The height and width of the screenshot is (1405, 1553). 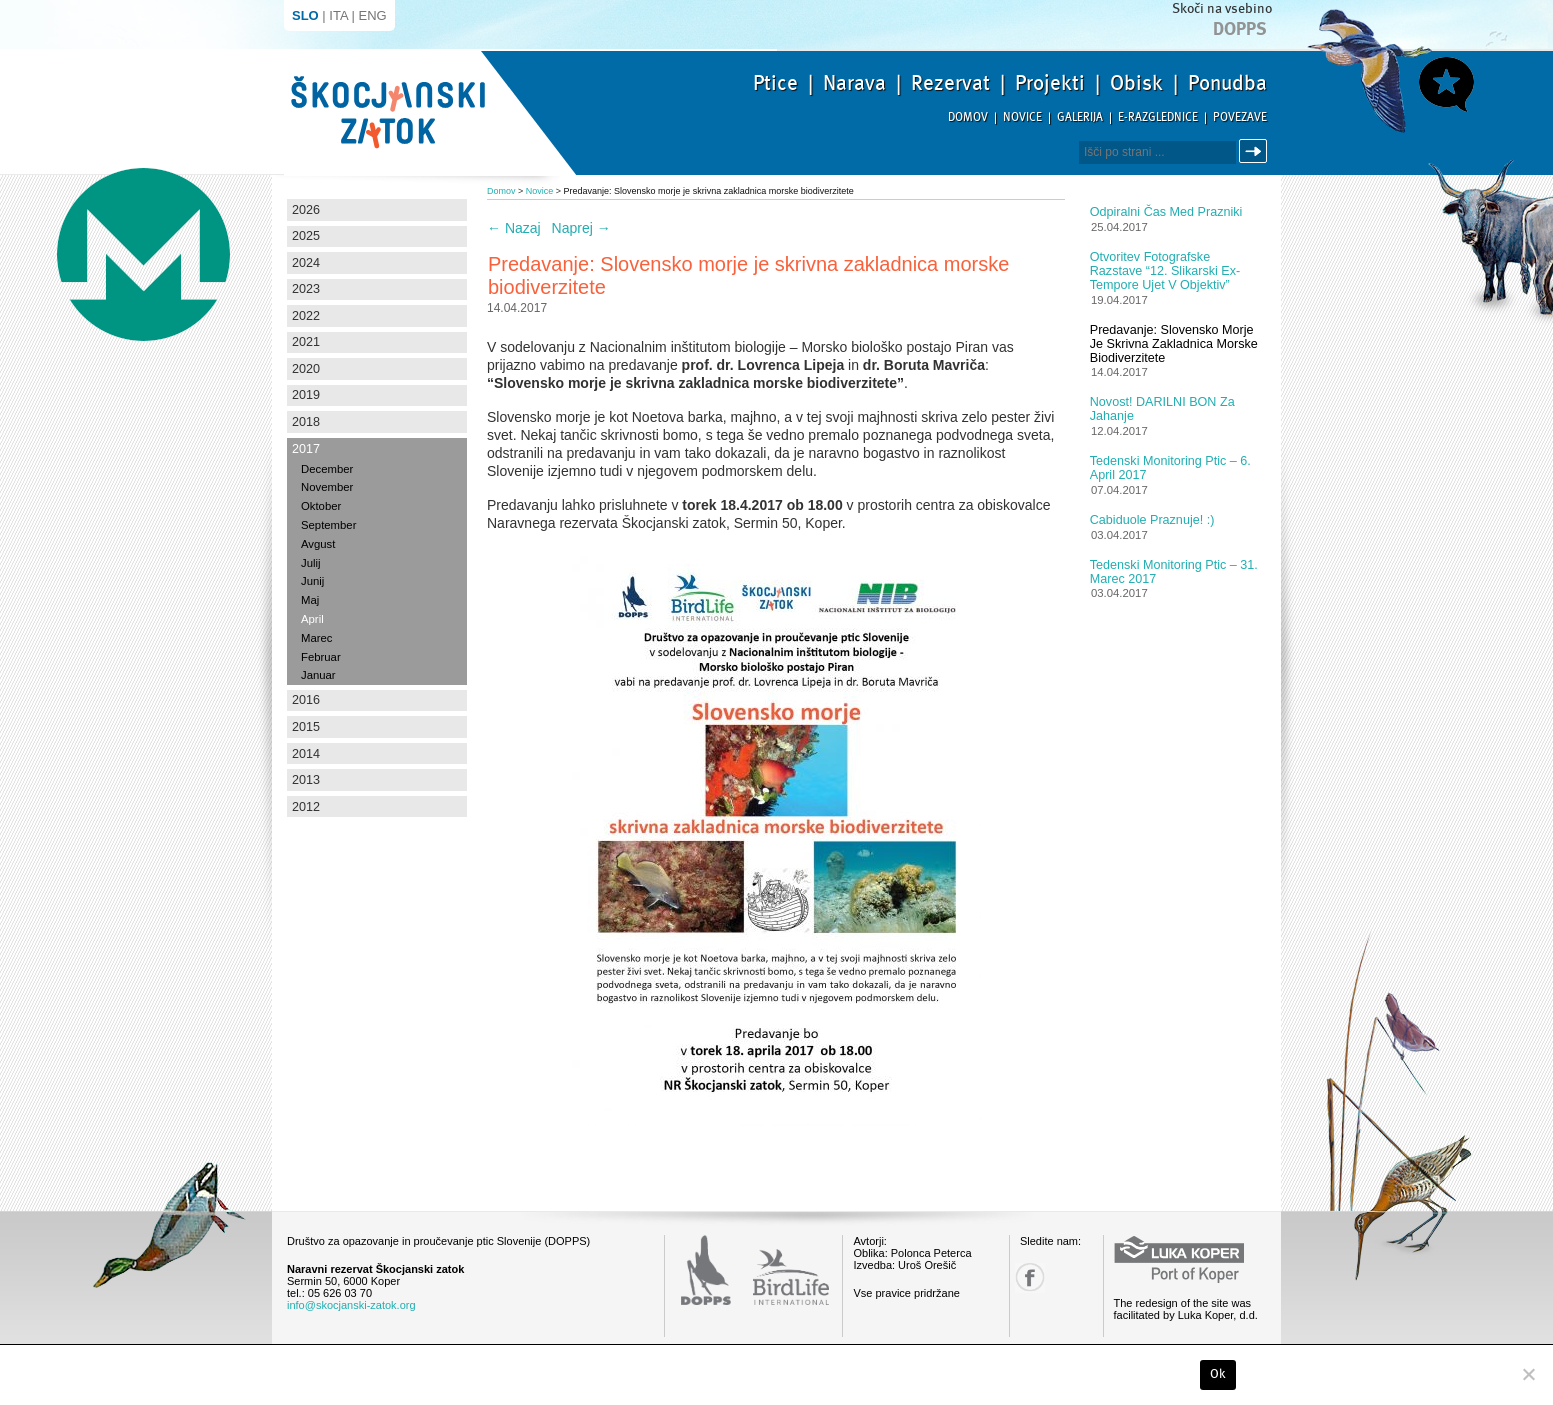 What do you see at coordinates (143, 254) in the screenshot?
I see `monero cryptocurrency logo` at bounding box center [143, 254].